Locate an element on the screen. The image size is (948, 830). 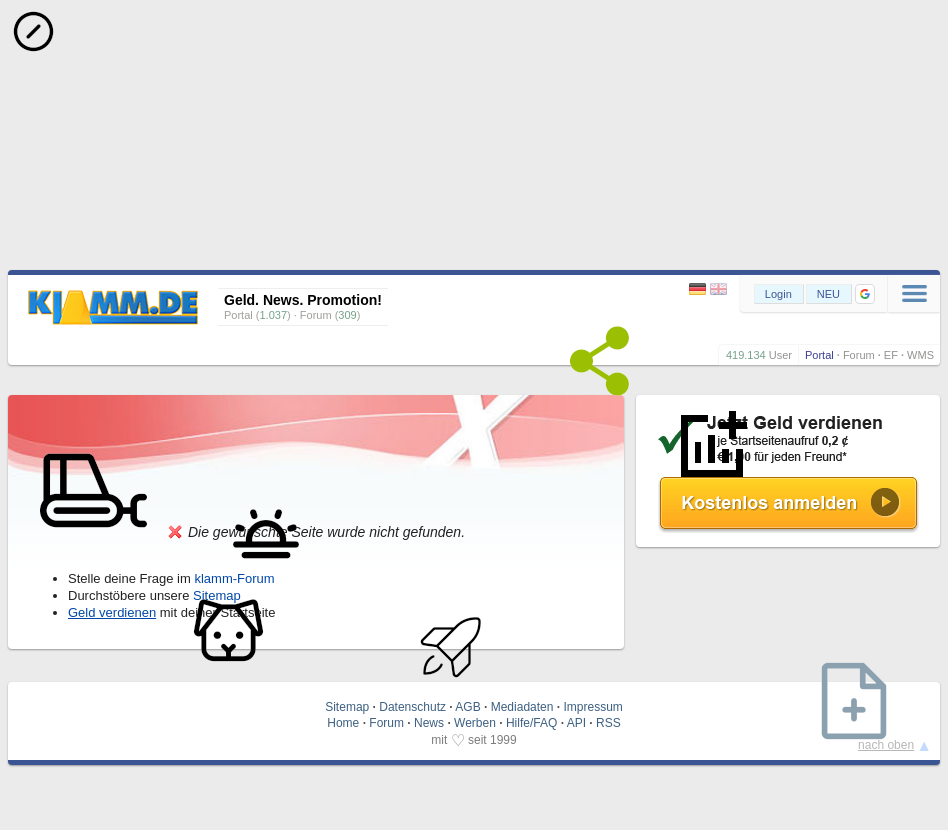
construction or building in progress is located at coordinates (93, 490).